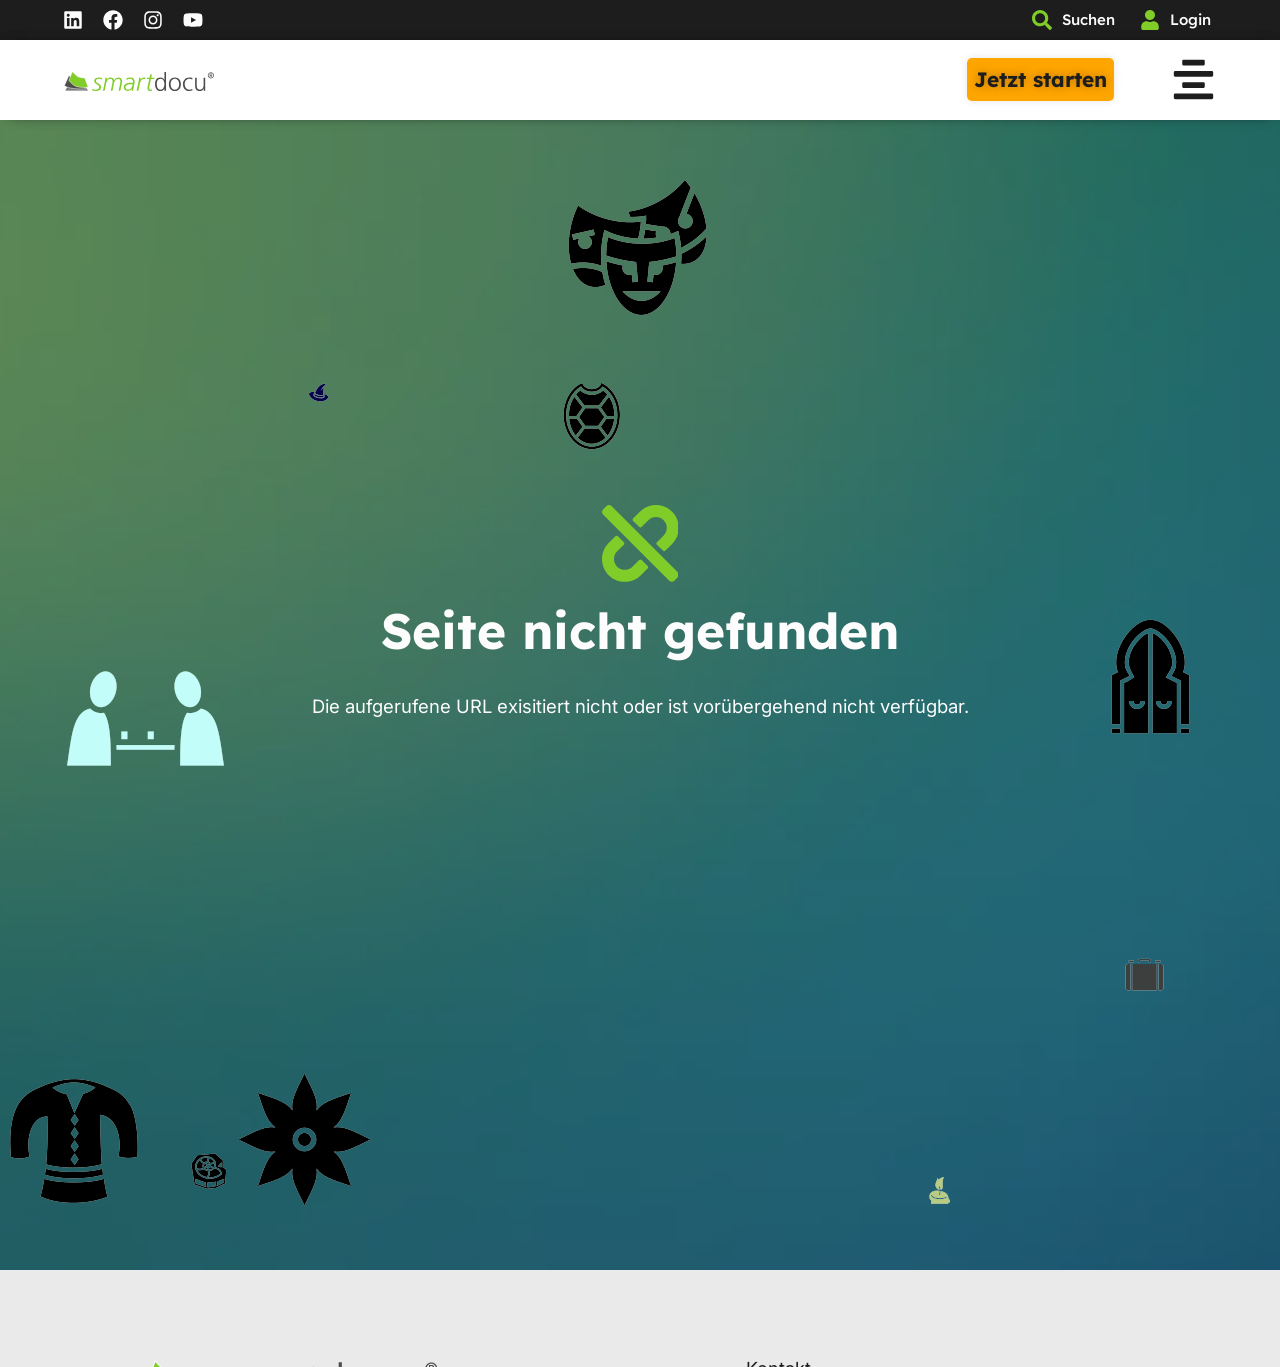 The height and width of the screenshot is (1367, 1280). Describe the element at coordinates (1144, 975) in the screenshot. I see `access travel or trip planning features` at that location.